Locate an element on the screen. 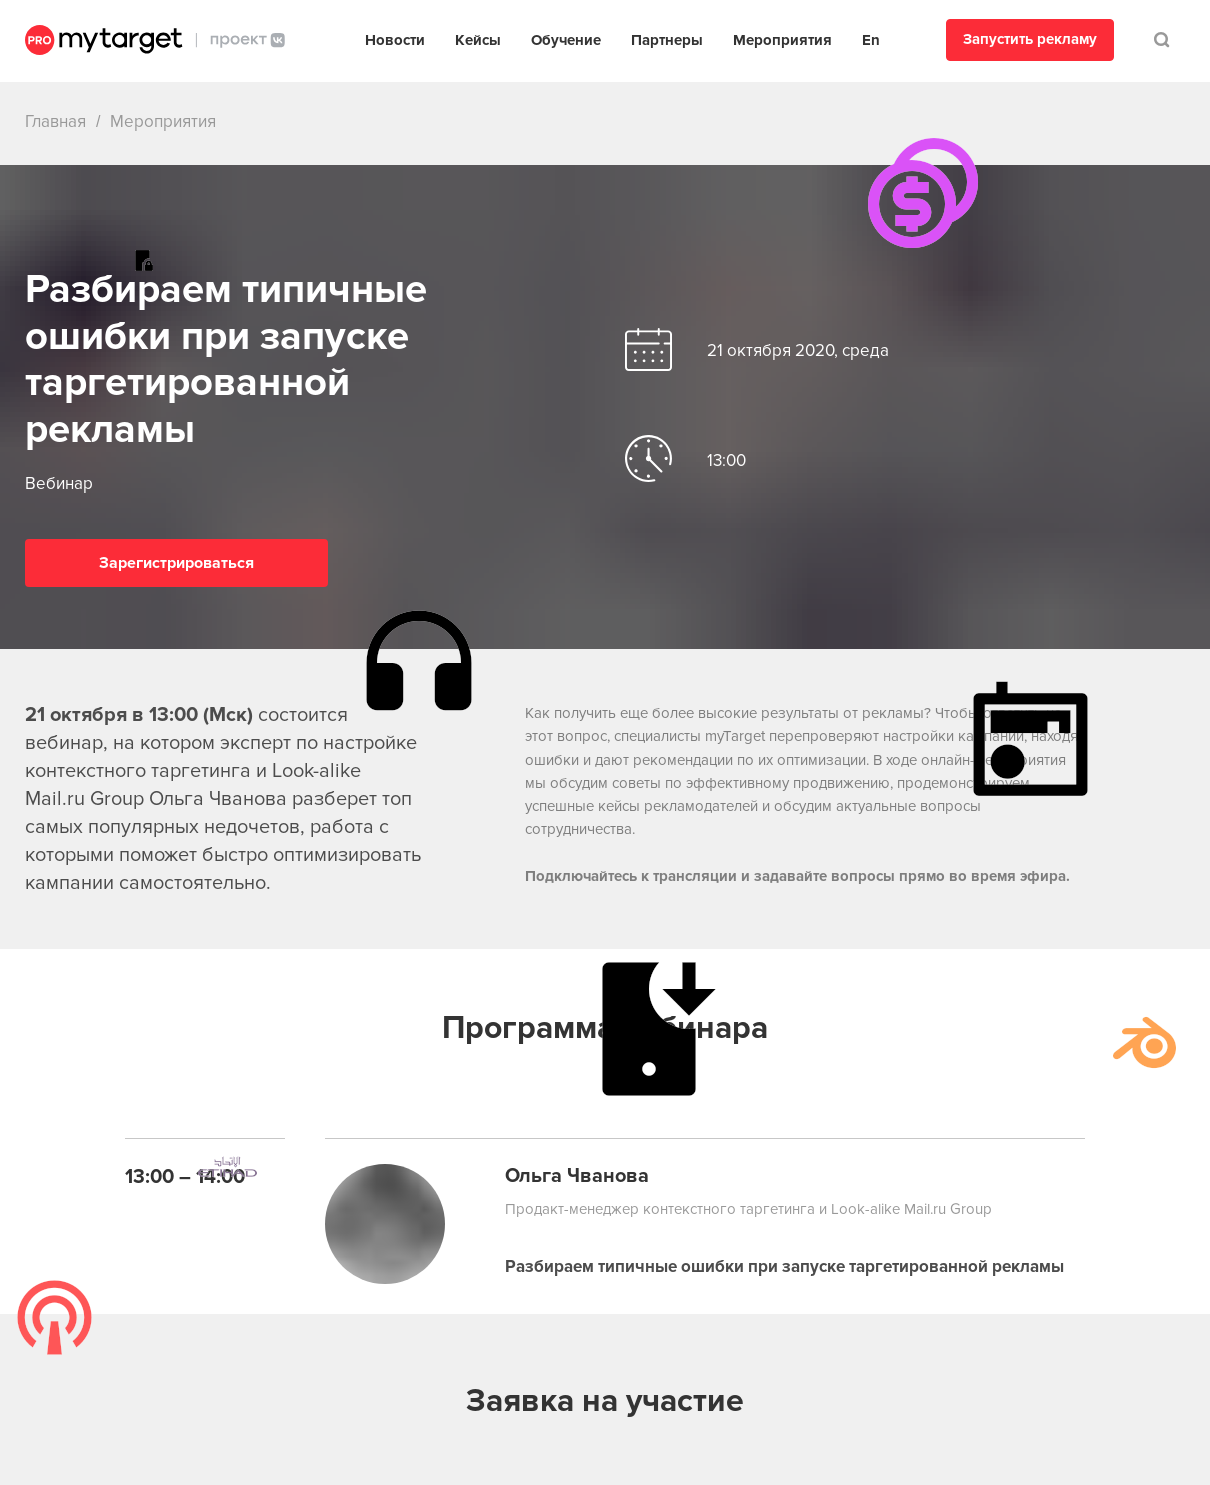 The height and width of the screenshot is (1485, 1210). open the Etihad Airways app is located at coordinates (227, 1166).